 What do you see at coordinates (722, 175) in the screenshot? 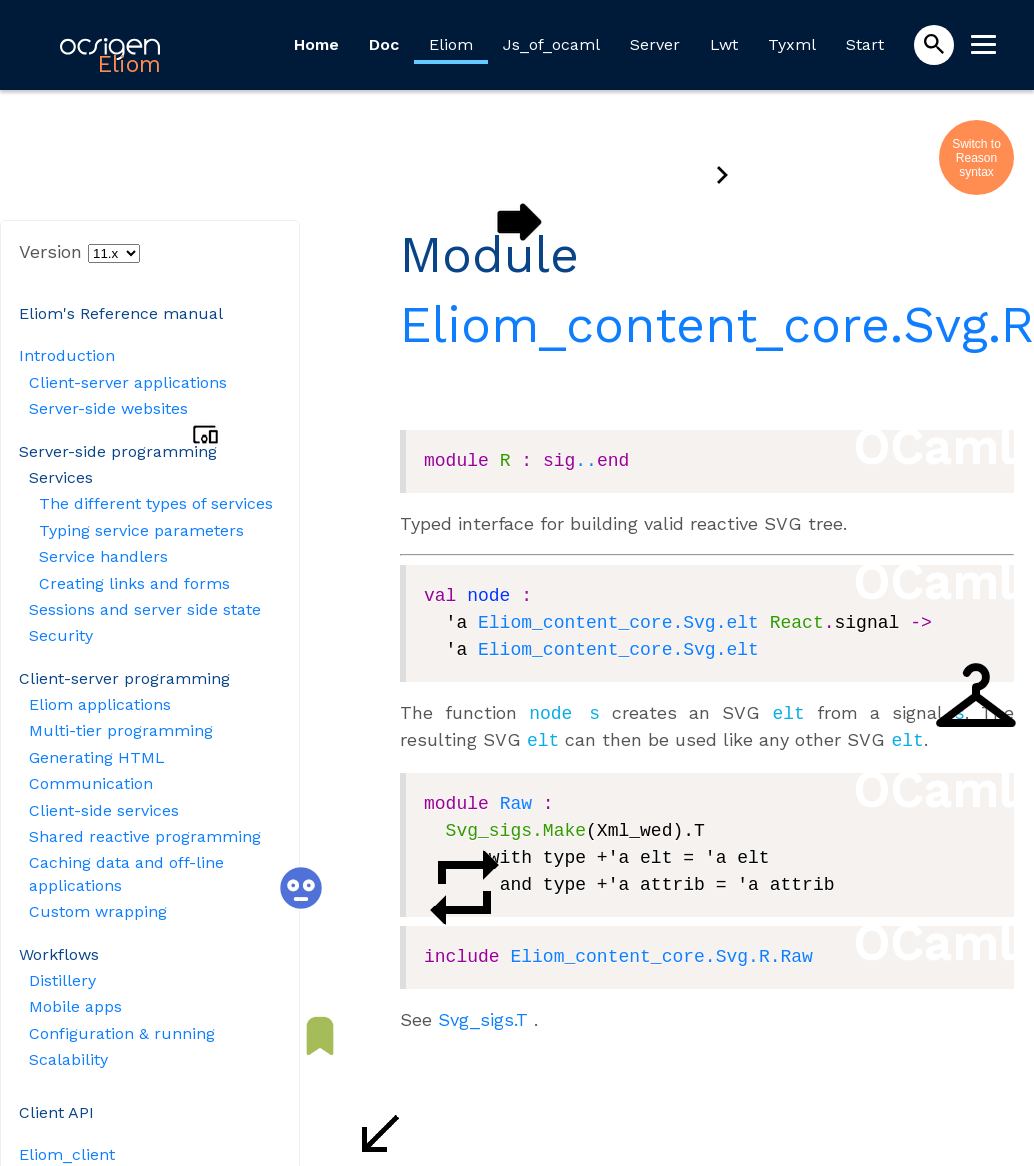
I see `go to next item or page` at bounding box center [722, 175].